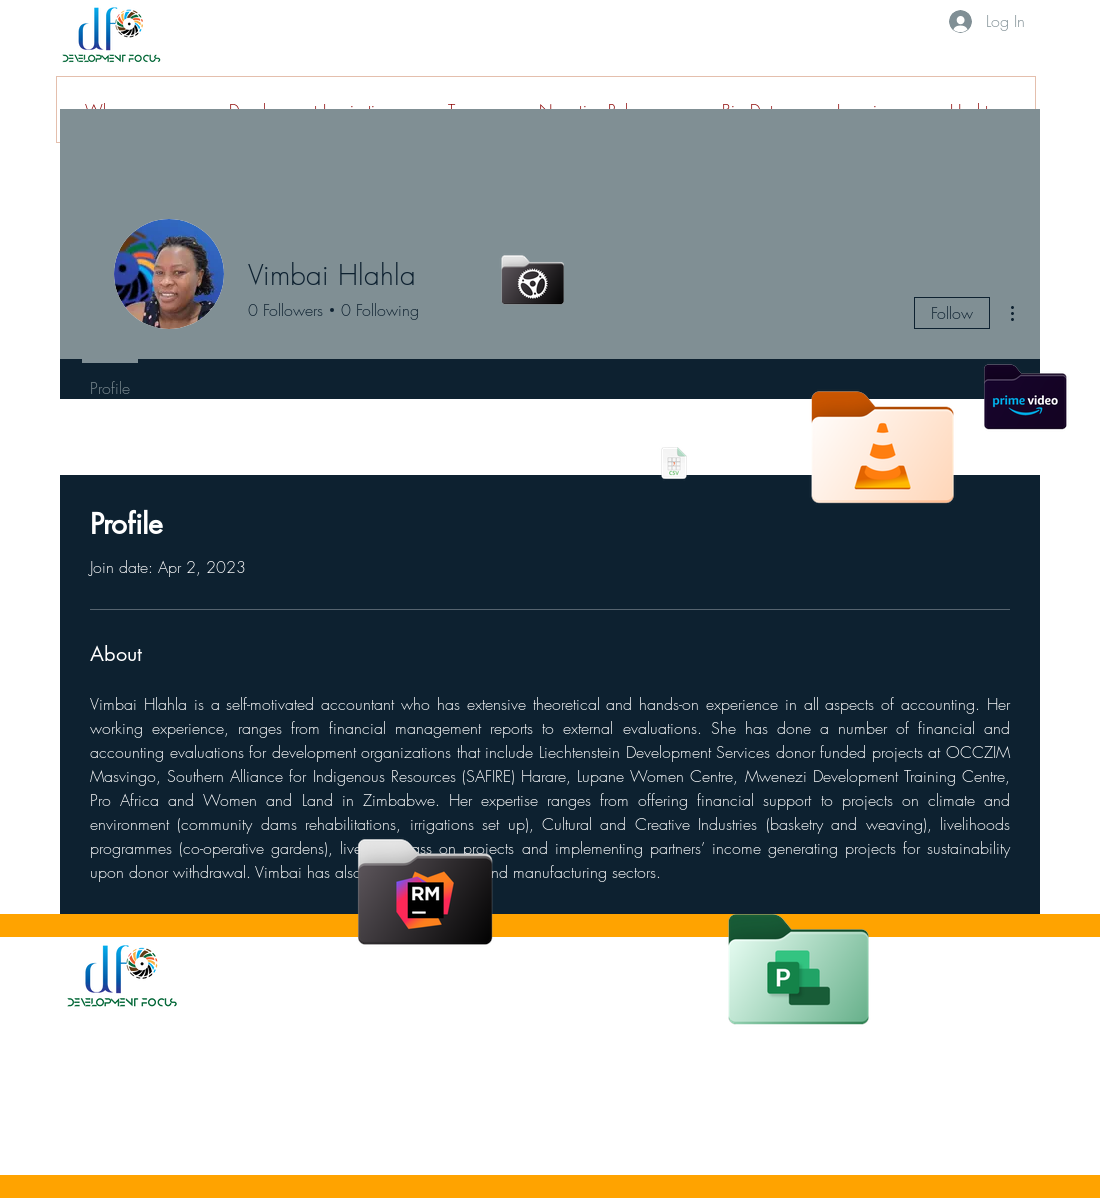 Image resolution: width=1100 pixels, height=1198 pixels. Describe the element at coordinates (798, 973) in the screenshot. I see `open microsoft project files folder` at that location.